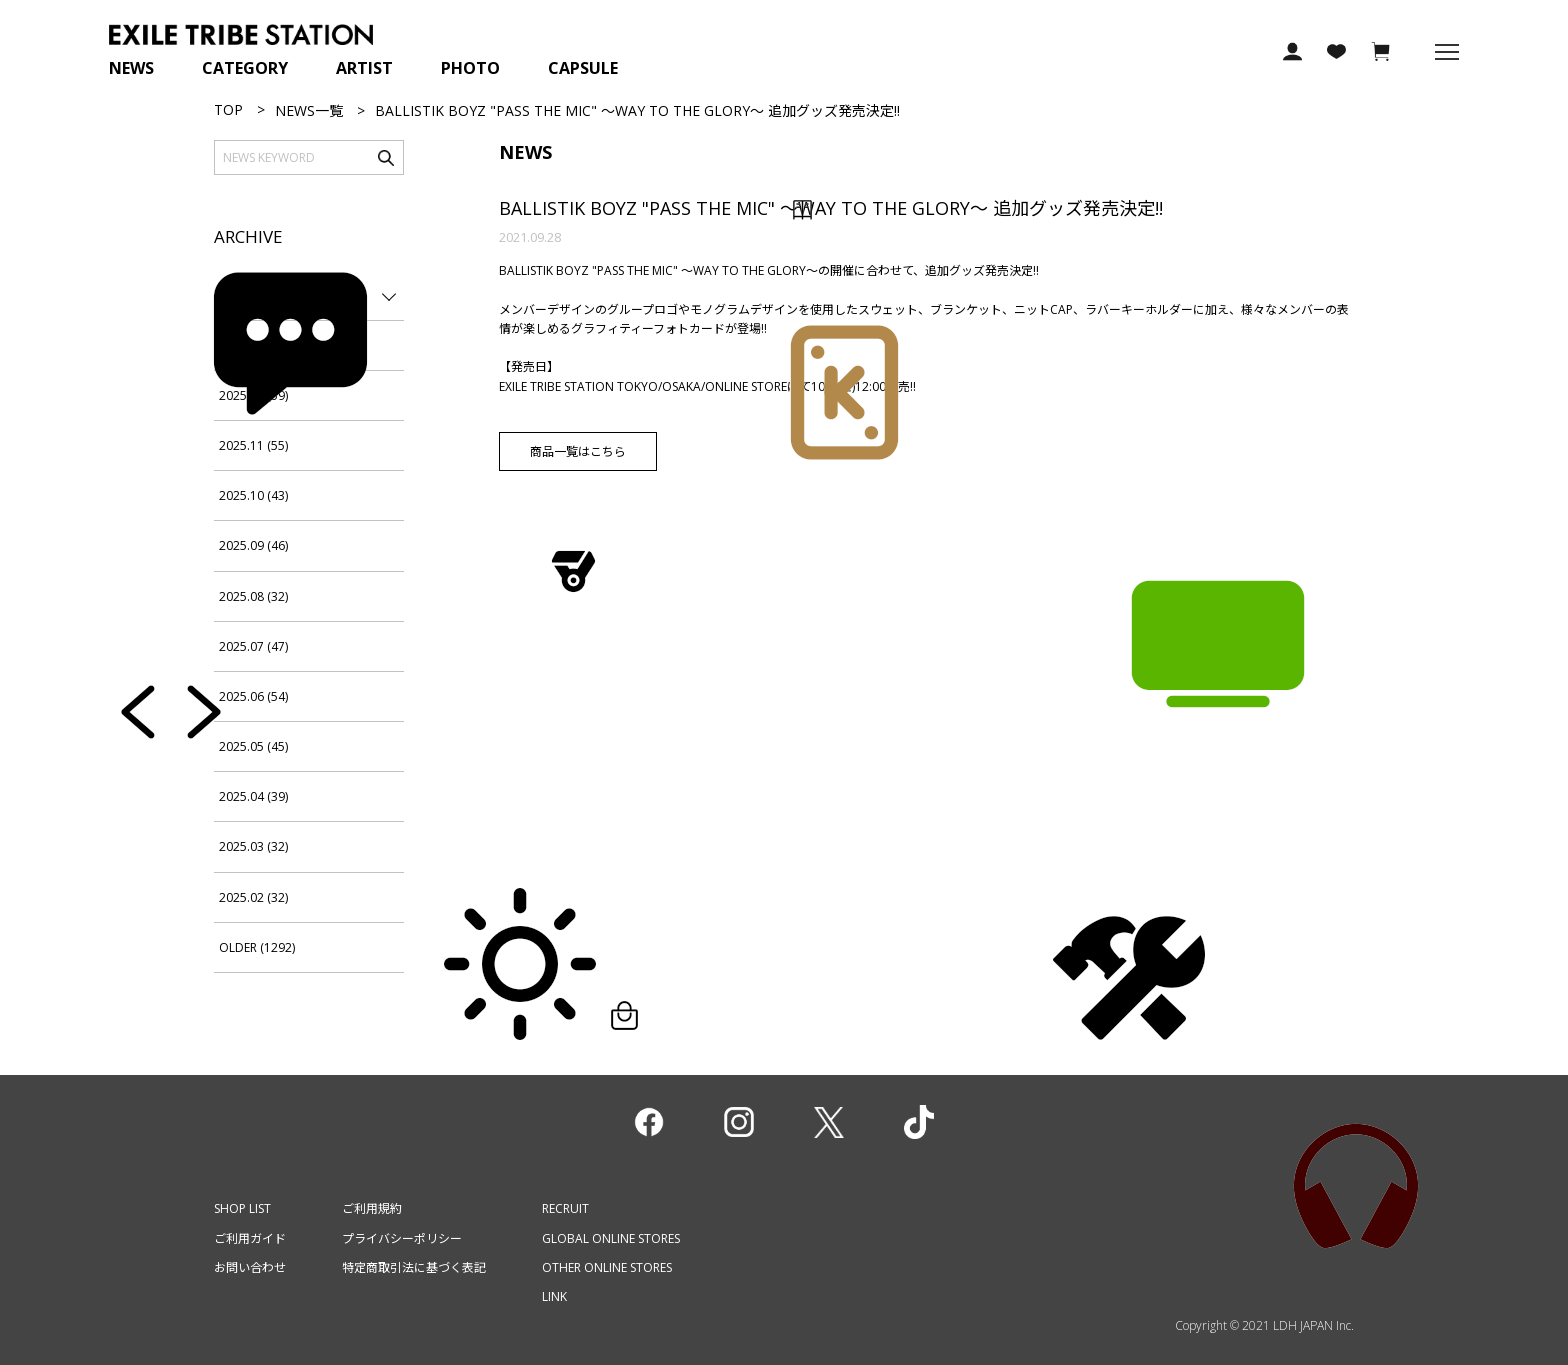  I want to click on switch to light mode, so click(520, 964).